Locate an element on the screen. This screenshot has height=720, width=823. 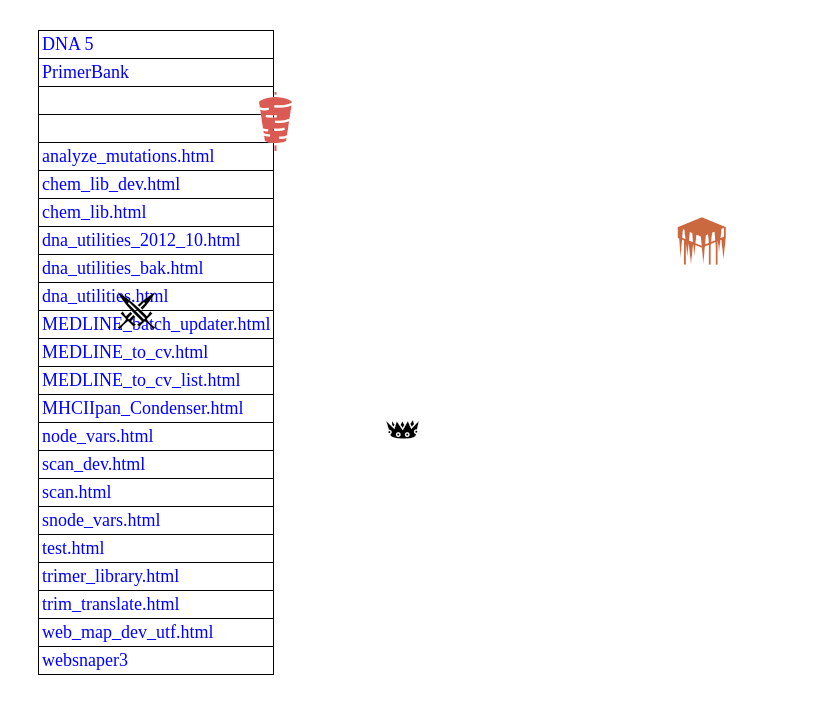
browse kebab or street food options is located at coordinates (275, 121).